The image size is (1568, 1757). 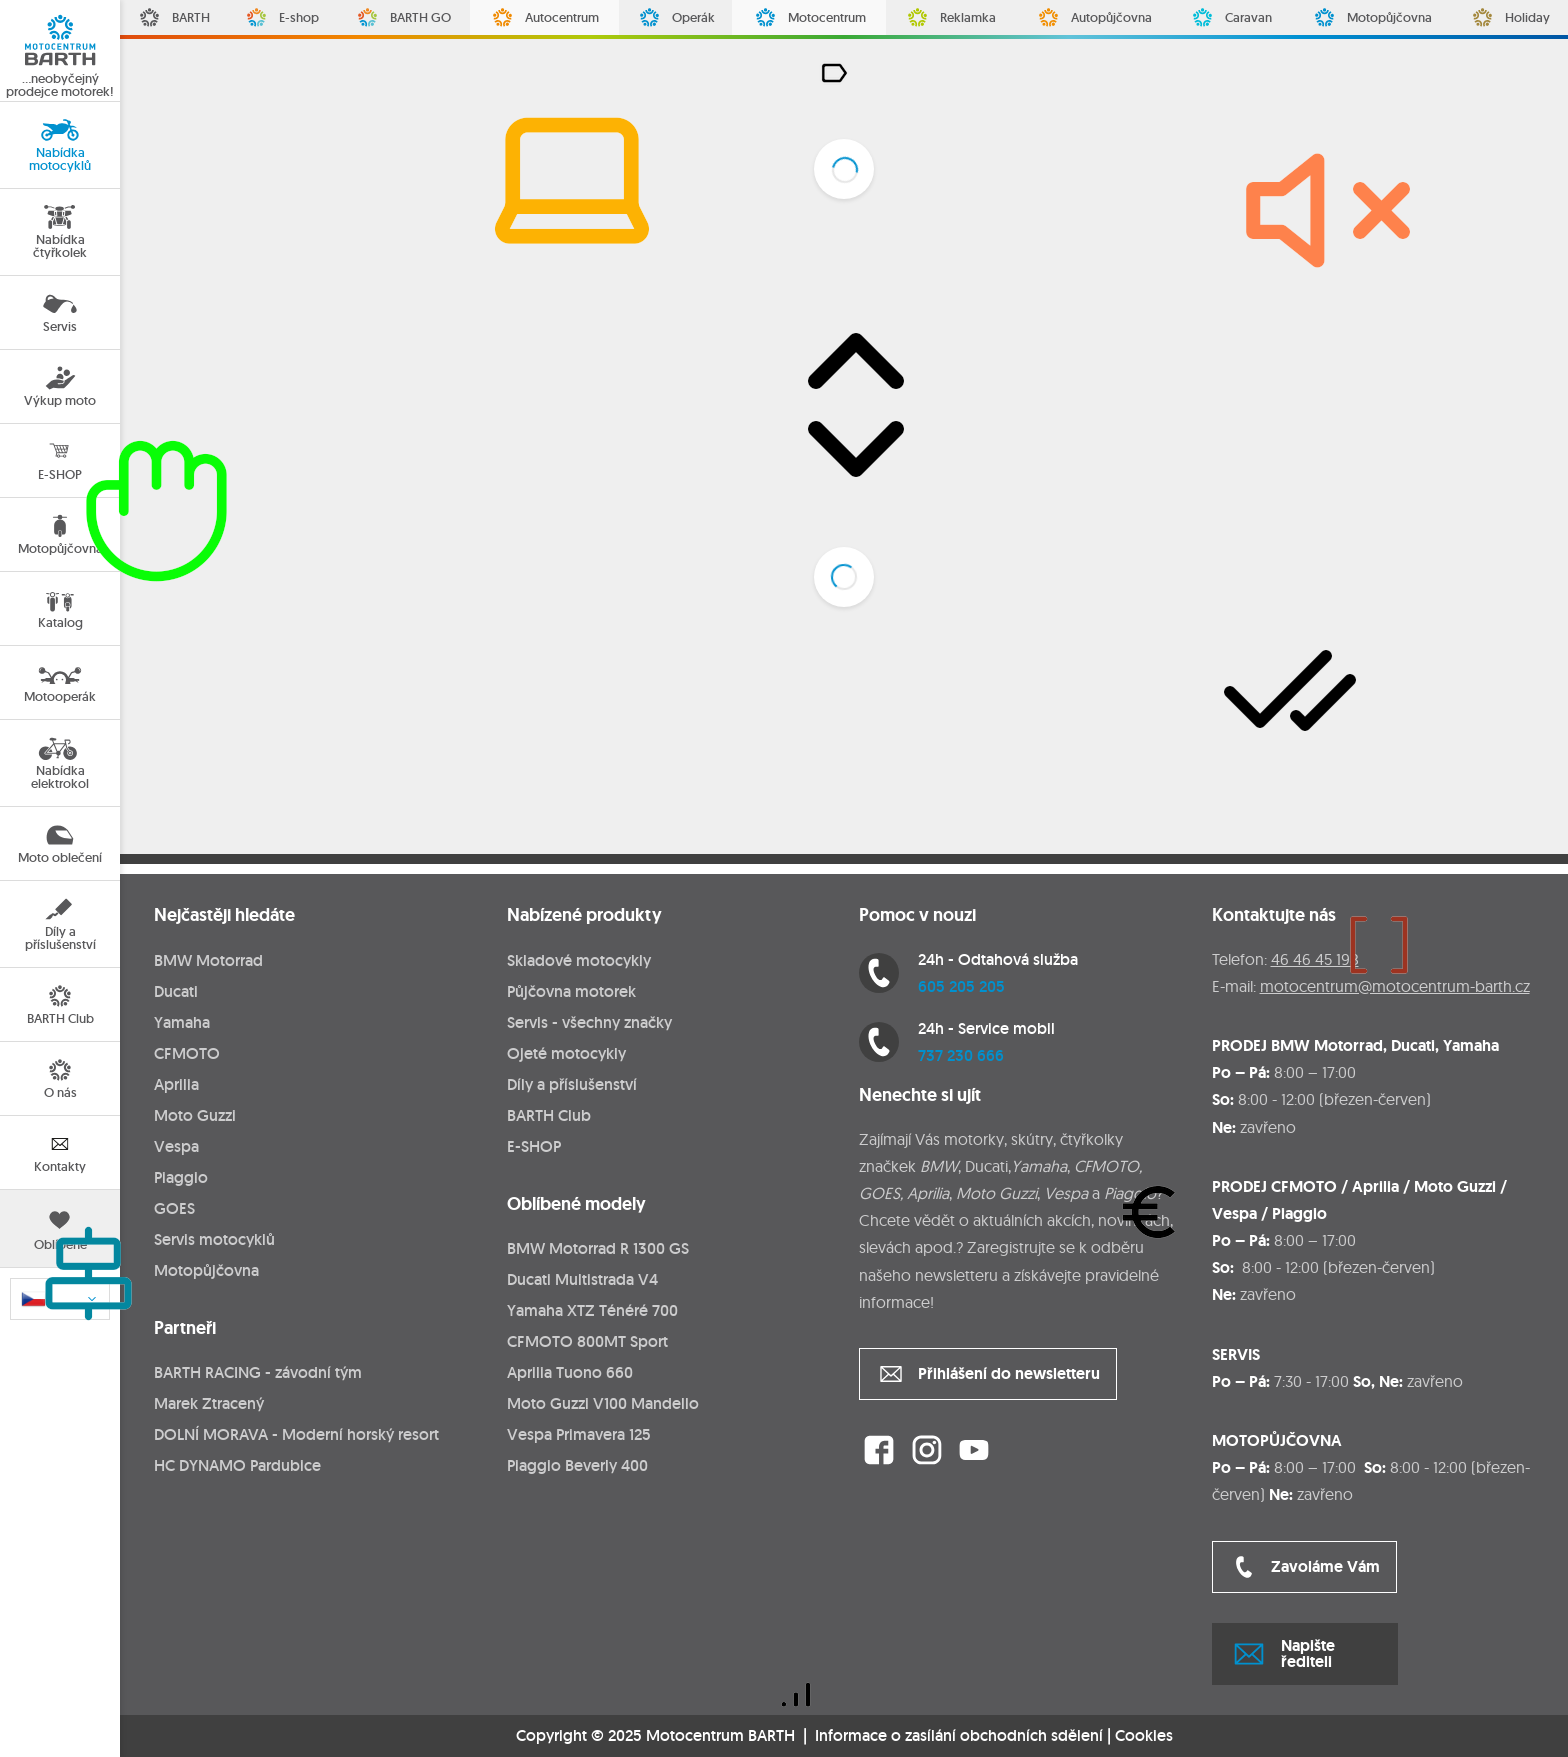 I want to click on add a label or tag to an item, so click(x=834, y=73).